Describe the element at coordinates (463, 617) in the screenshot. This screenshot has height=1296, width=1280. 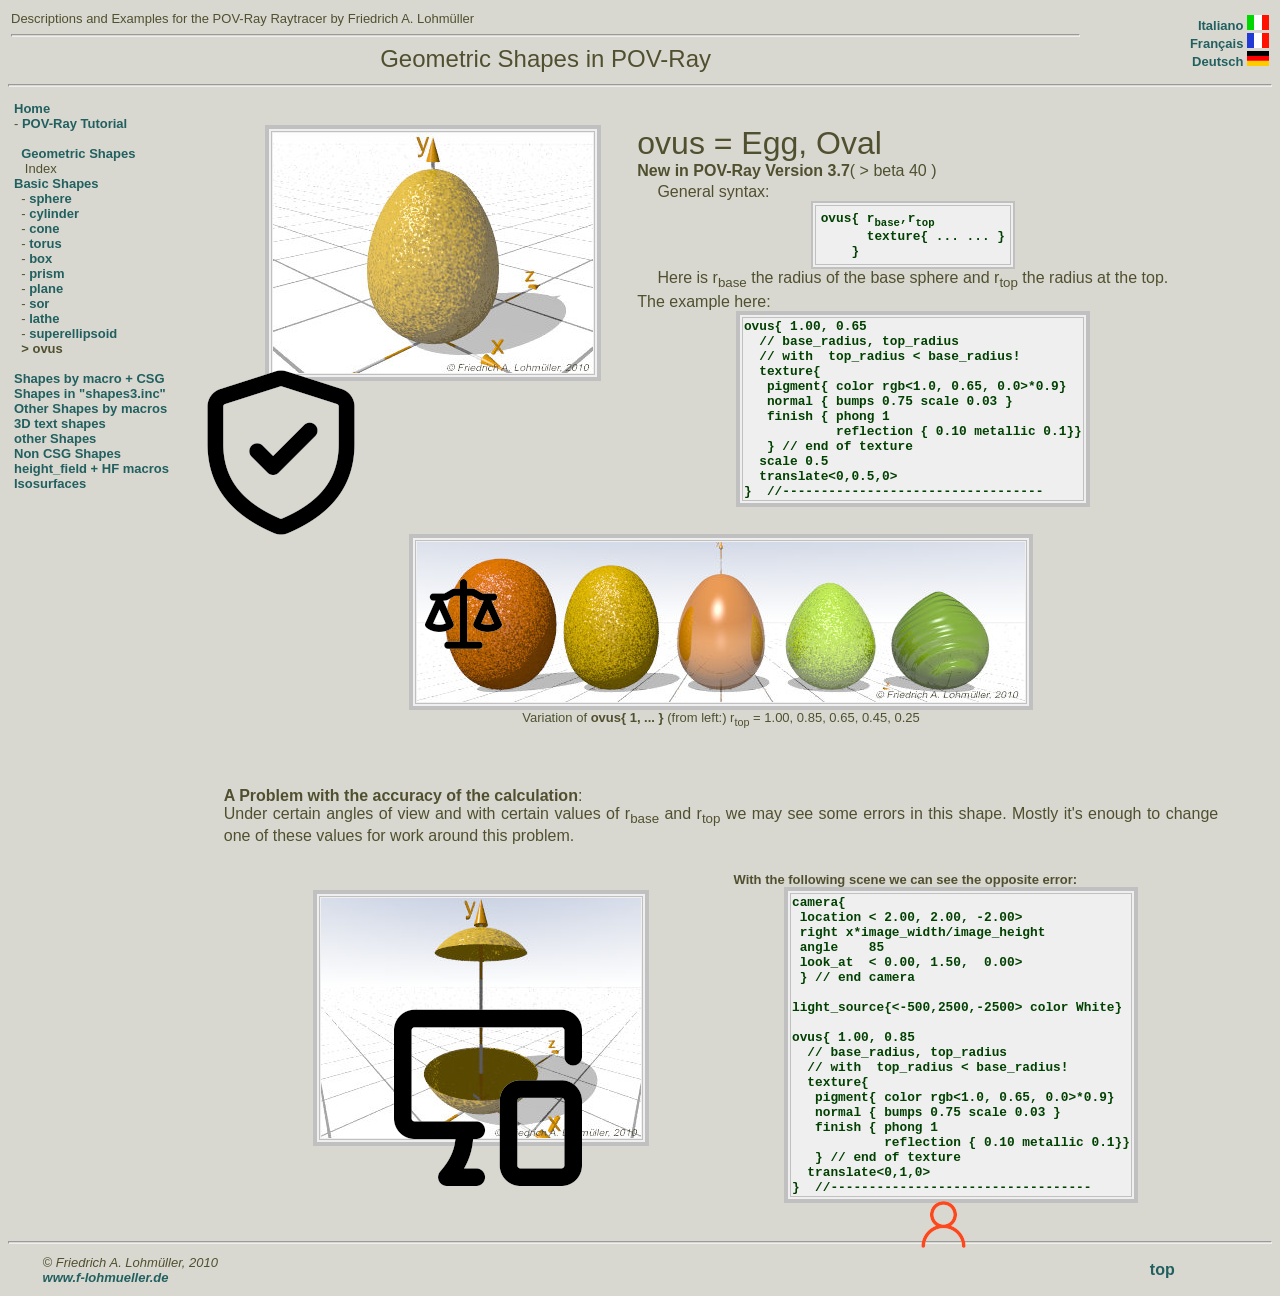
I see `view license or legal information` at that location.